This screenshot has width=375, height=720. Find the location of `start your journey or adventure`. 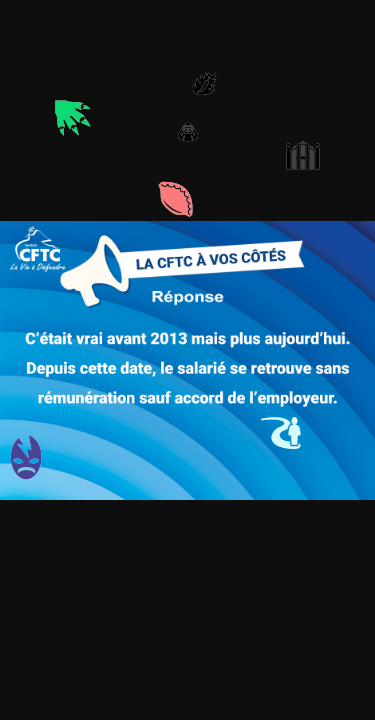

start your journey or adventure is located at coordinates (281, 431).